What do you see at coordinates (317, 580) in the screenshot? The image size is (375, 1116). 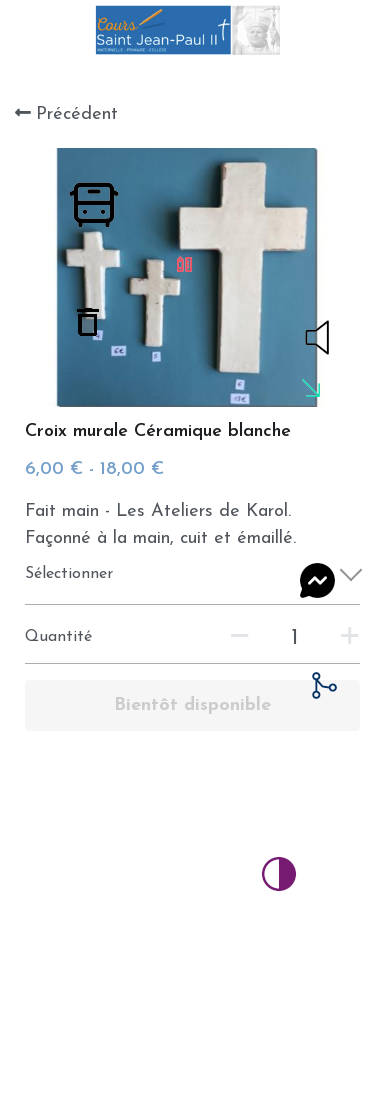 I see `open facebook messenger` at bounding box center [317, 580].